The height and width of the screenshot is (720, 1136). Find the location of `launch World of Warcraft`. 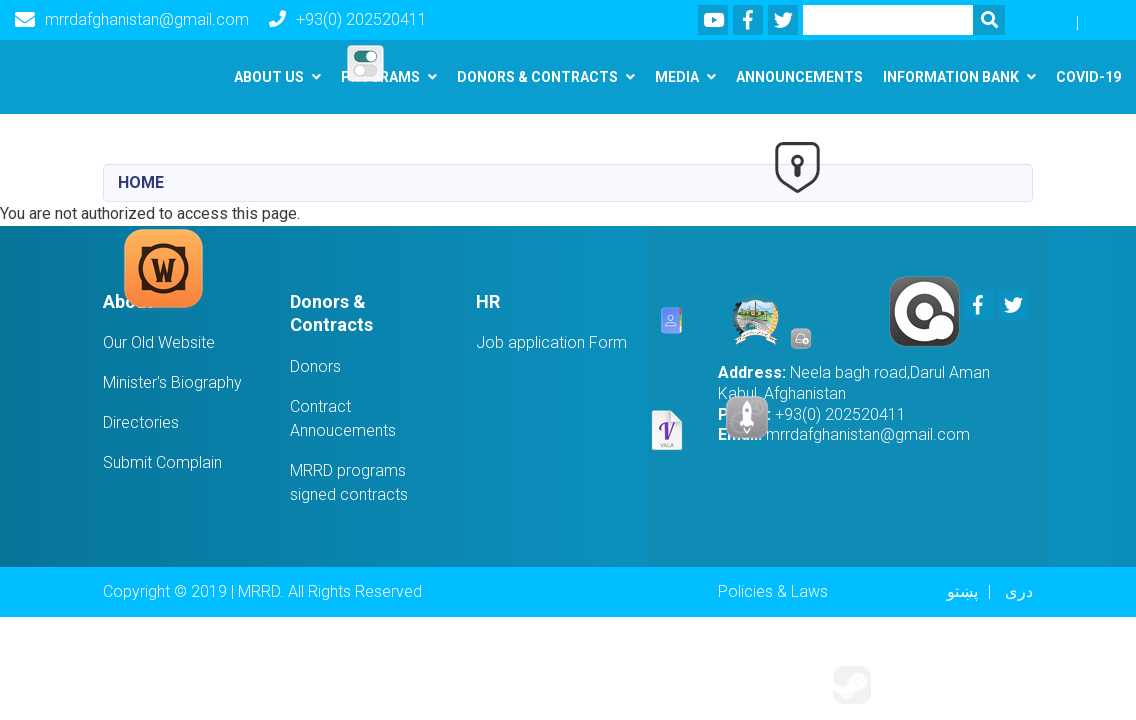

launch World of Warcraft is located at coordinates (163, 268).